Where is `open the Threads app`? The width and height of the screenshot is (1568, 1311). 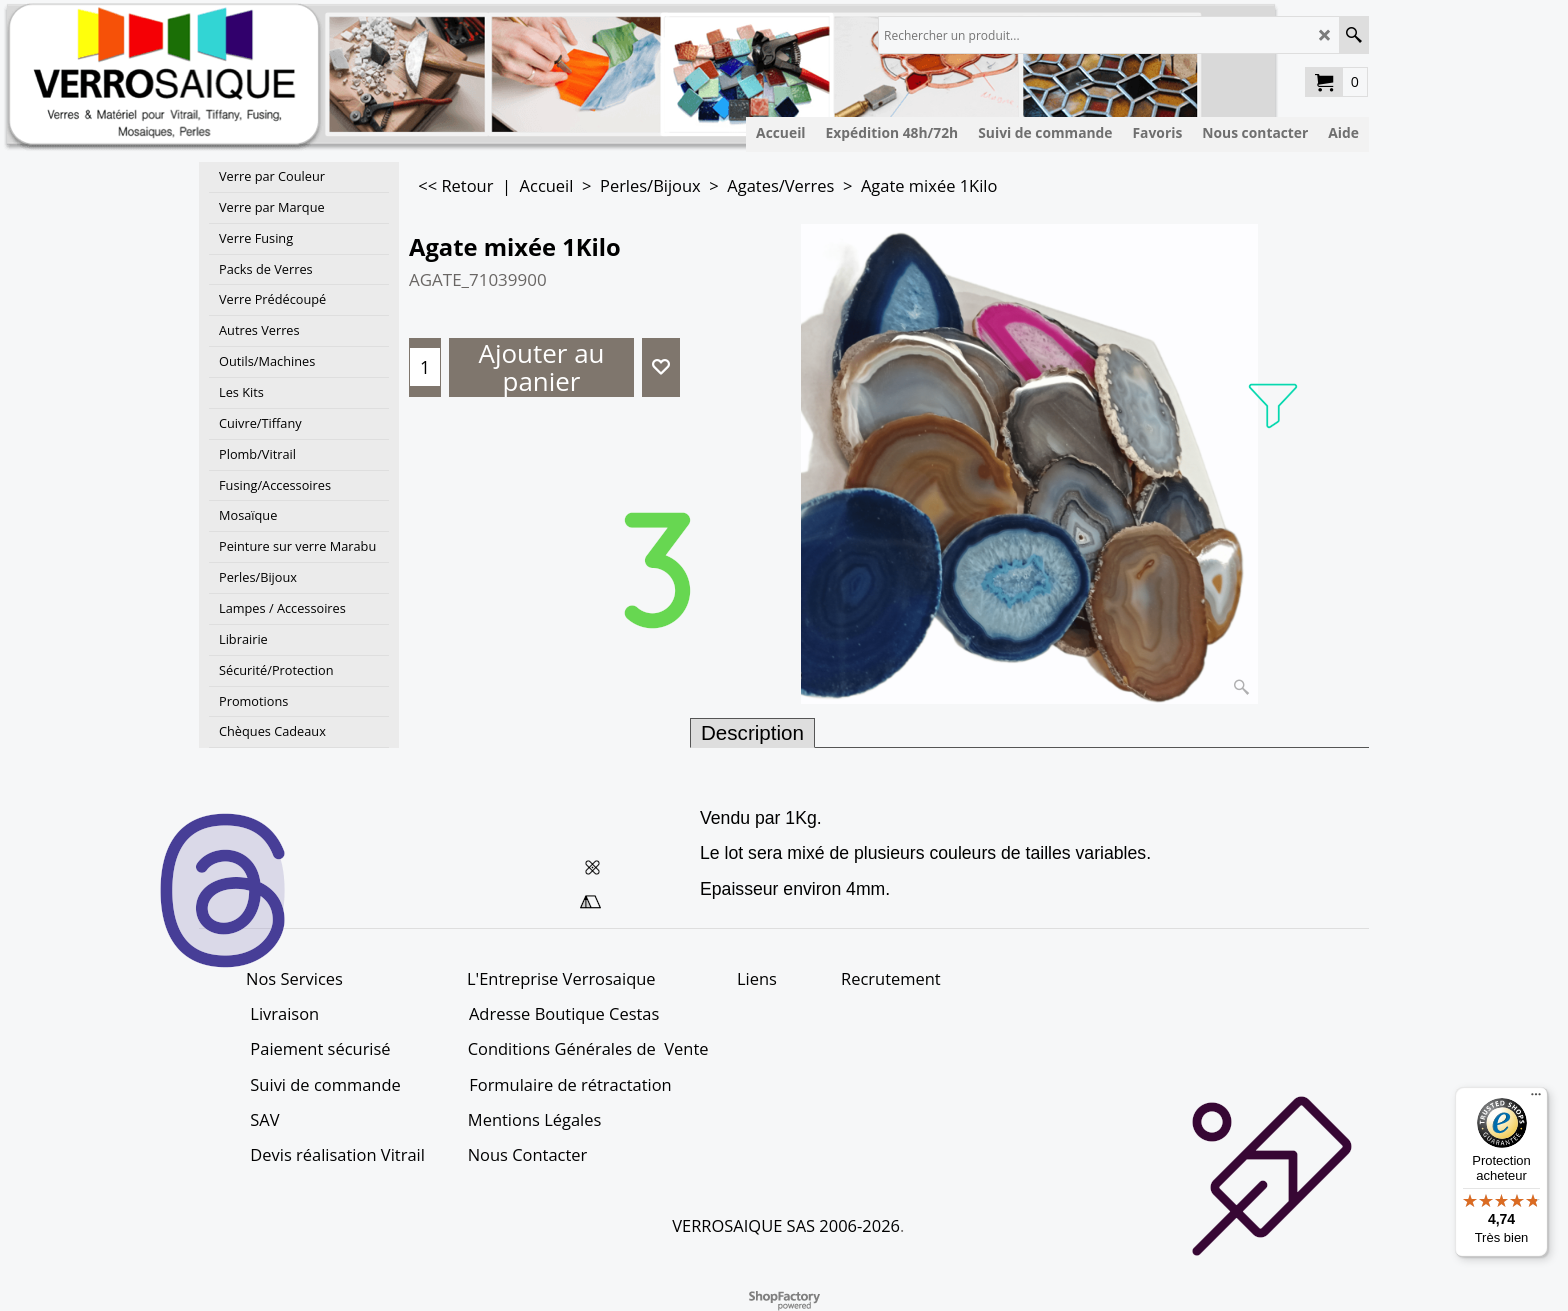
open the Threads app is located at coordinates (225, 890).